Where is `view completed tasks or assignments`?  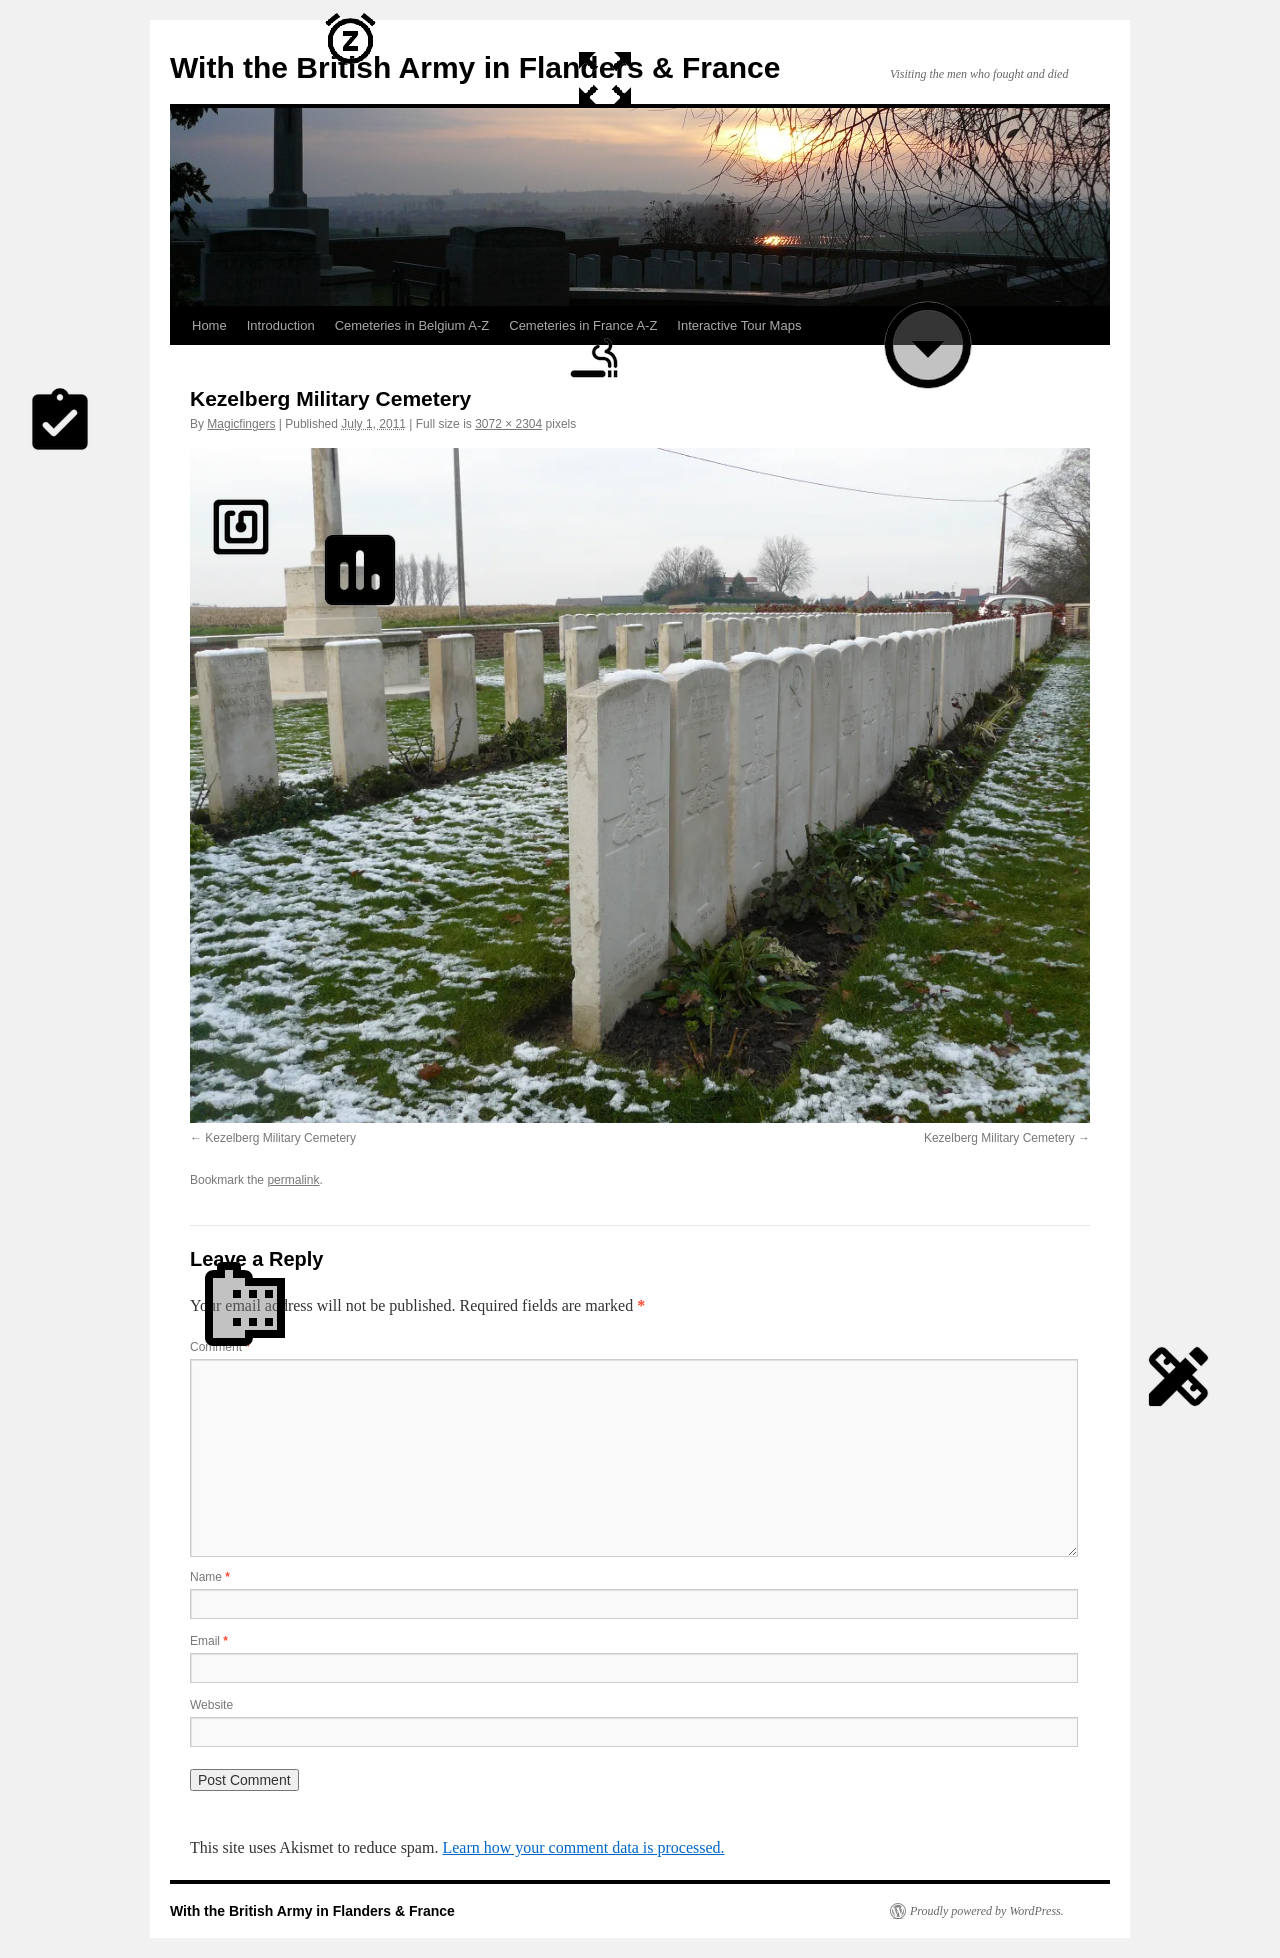 view completed tasks or assignments is located at coordinates (60, 422).